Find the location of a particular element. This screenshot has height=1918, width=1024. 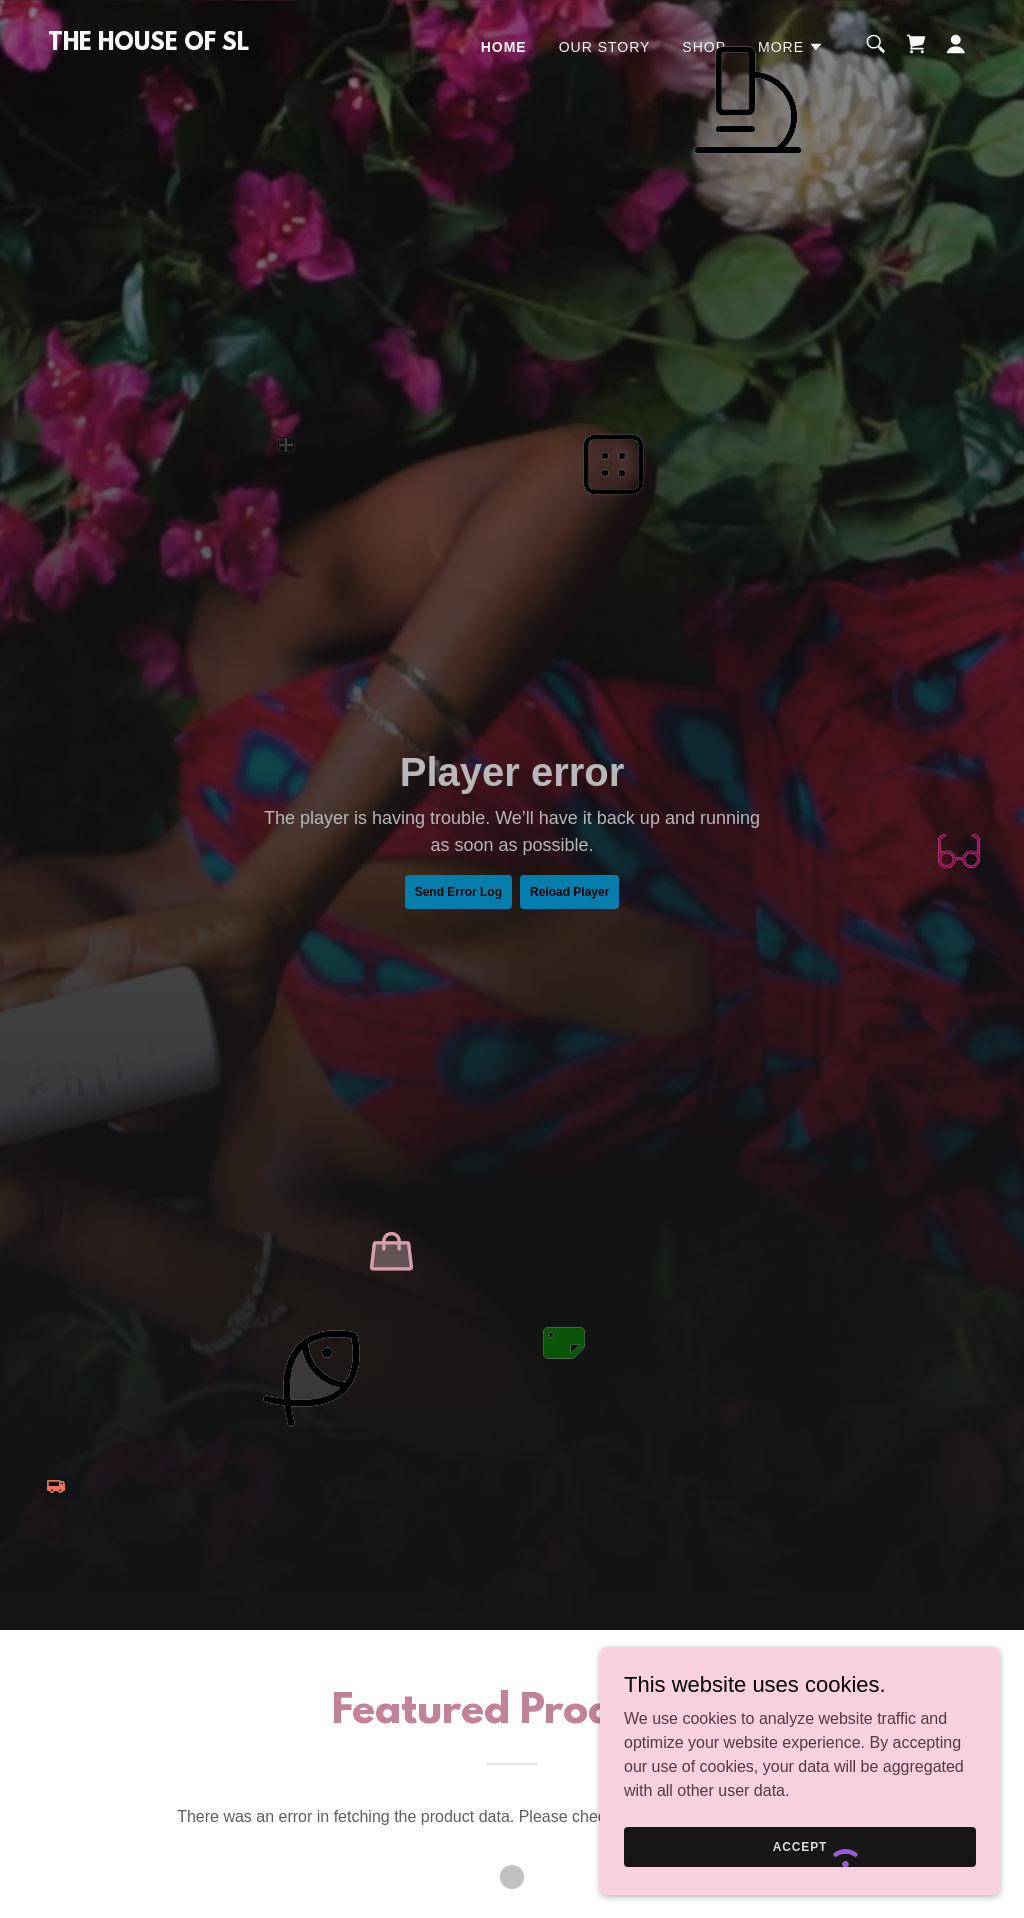

view your shopping bag is located at coordinates (391, 1253).